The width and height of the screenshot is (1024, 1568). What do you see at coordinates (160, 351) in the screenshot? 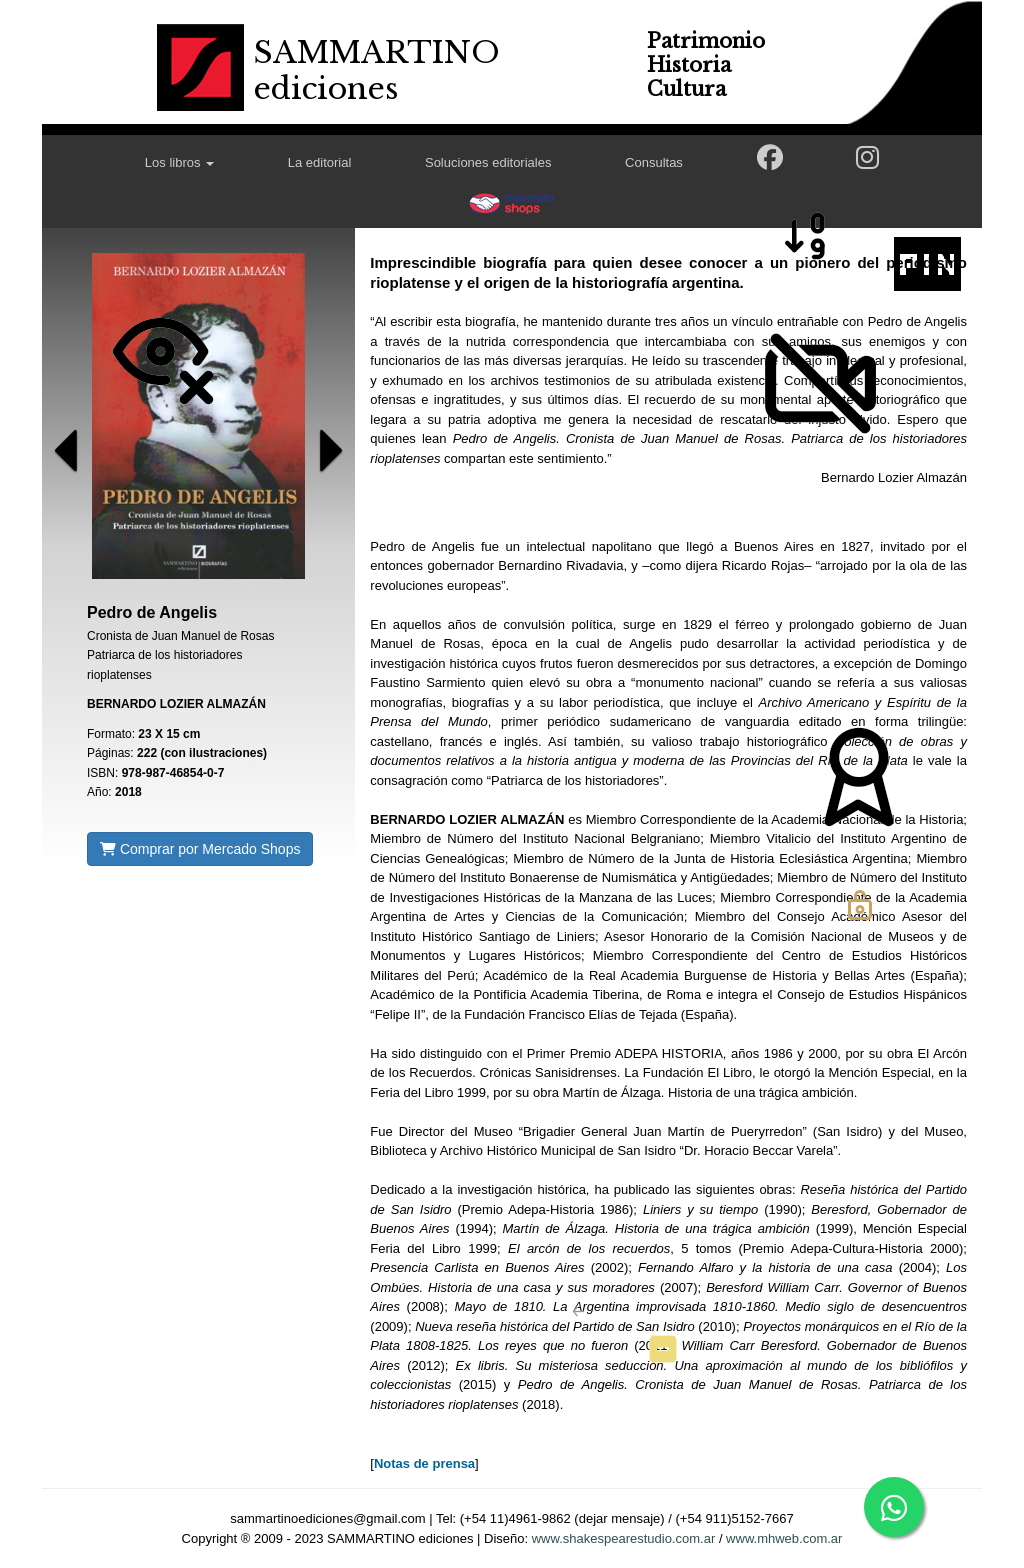
I see `hide from view` at bounding box center [160, 351].